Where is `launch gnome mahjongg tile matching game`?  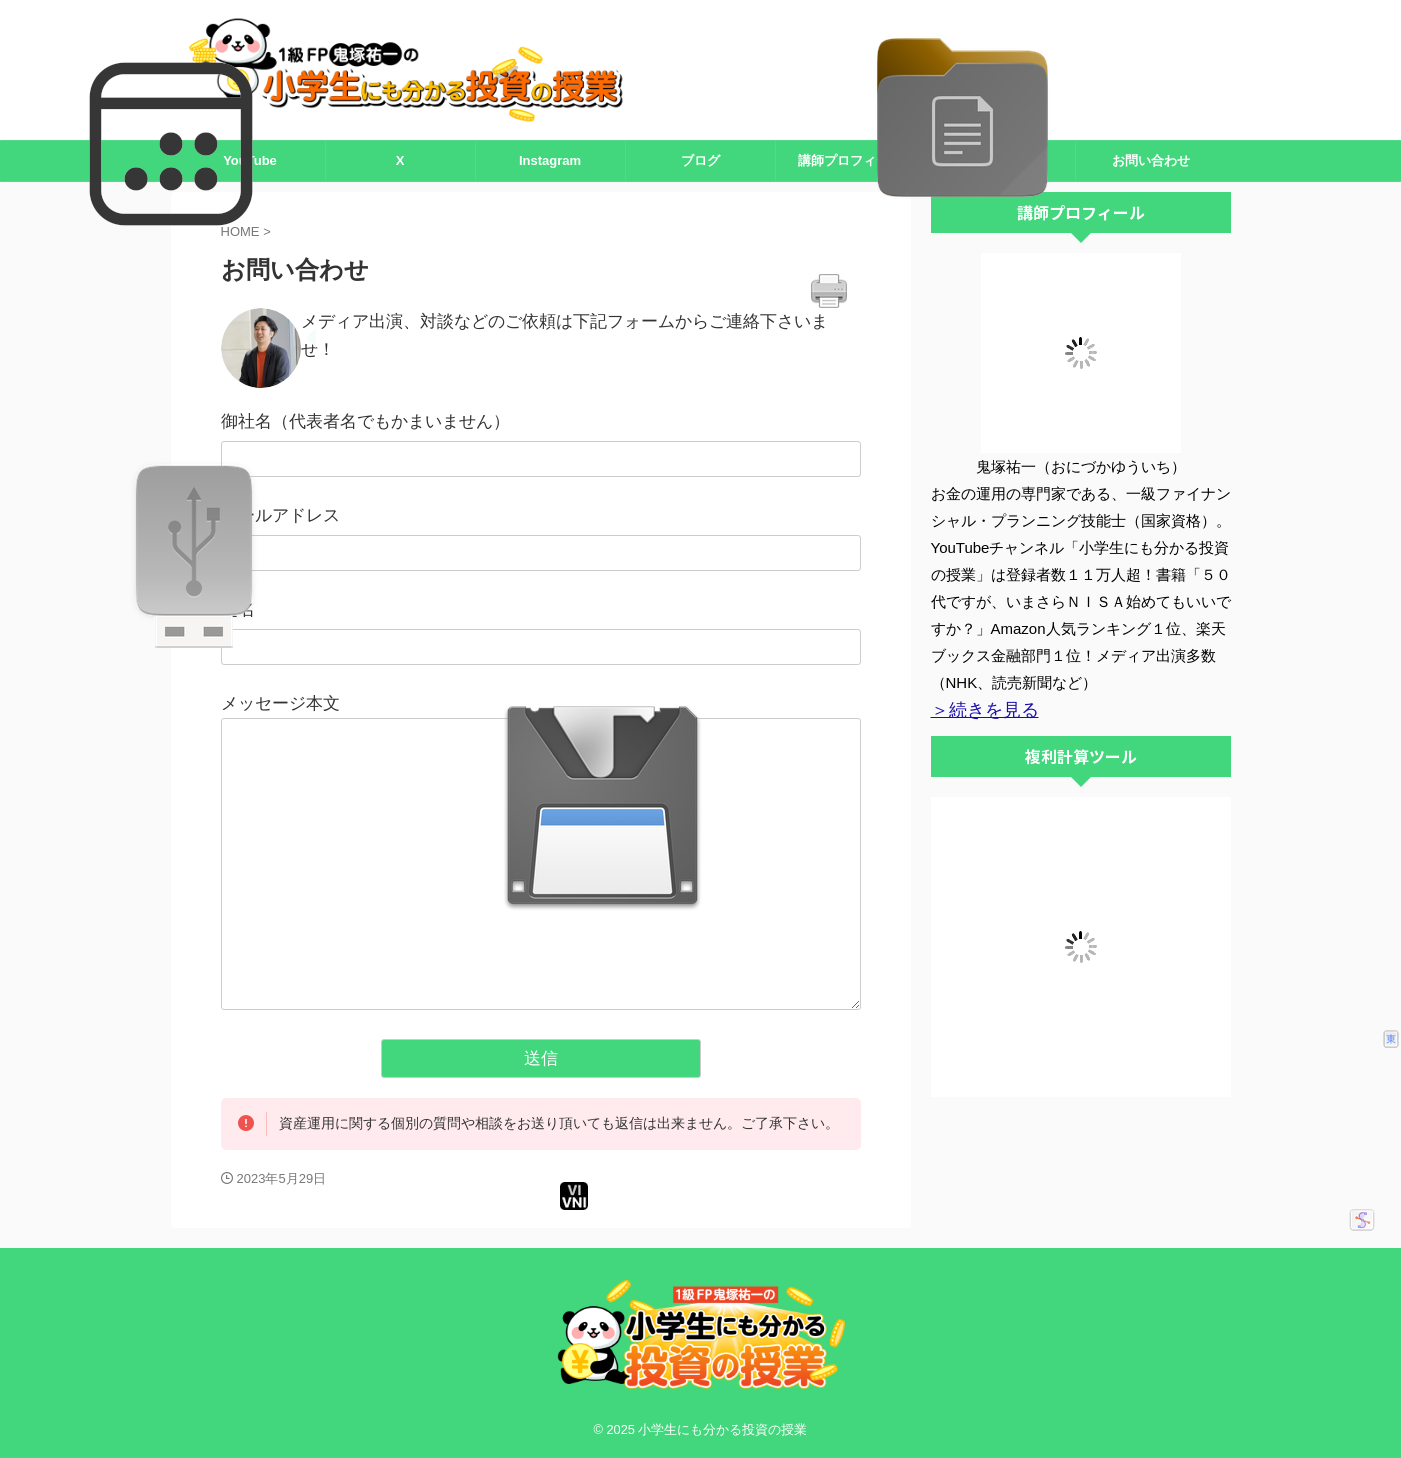 launch gnome mahjongg tile matching game is located at coordinates (1391, 1039).